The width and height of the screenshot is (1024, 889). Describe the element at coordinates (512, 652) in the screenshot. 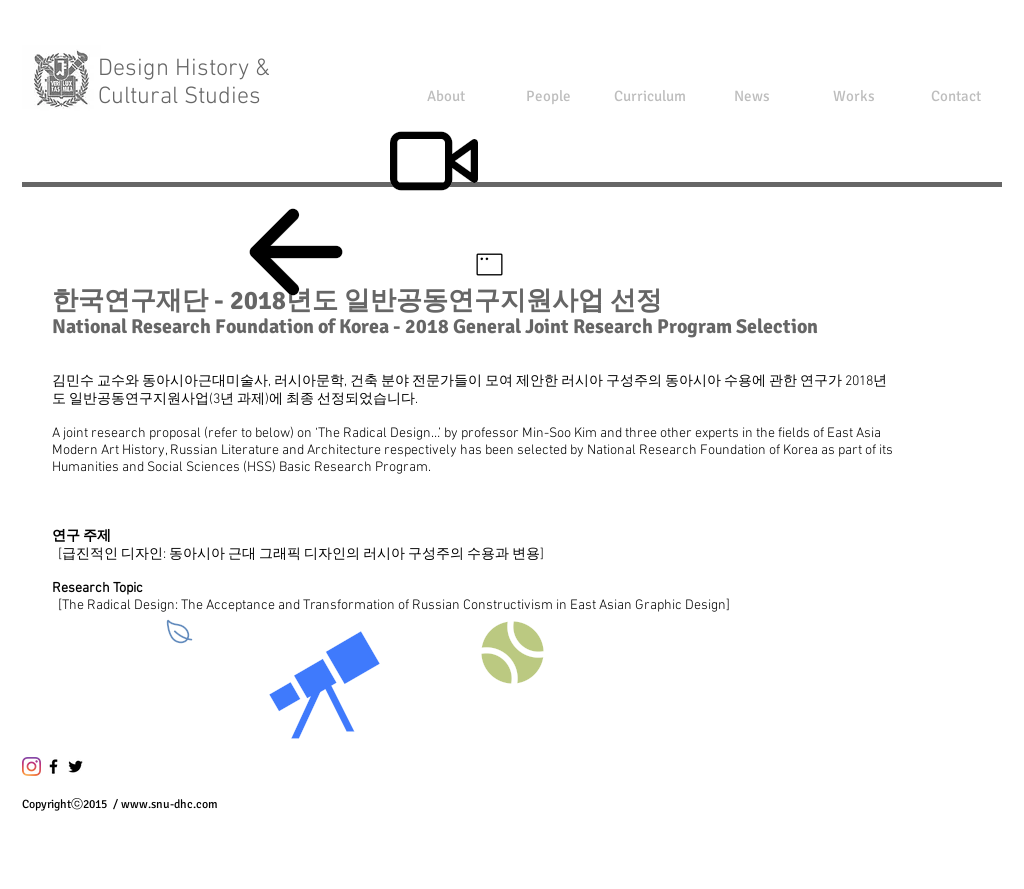

I see `access tennis or sports-related features` at that location.